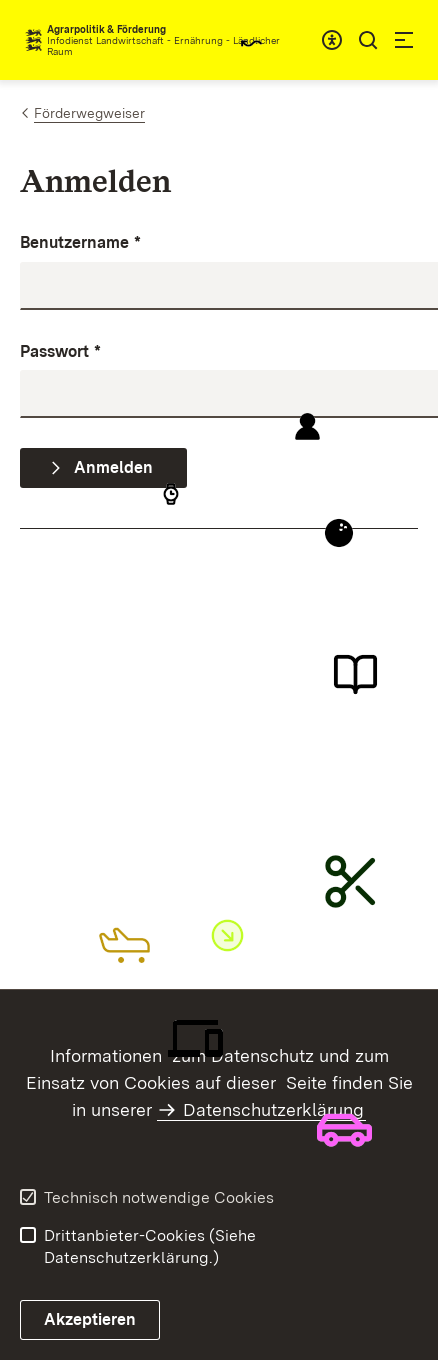 The image size is (438, 1360). What do you see at coordinates (344, 1128) in the screenshot?
I see `access vehicle or car-related settings` at bounding box center [344, 1128].